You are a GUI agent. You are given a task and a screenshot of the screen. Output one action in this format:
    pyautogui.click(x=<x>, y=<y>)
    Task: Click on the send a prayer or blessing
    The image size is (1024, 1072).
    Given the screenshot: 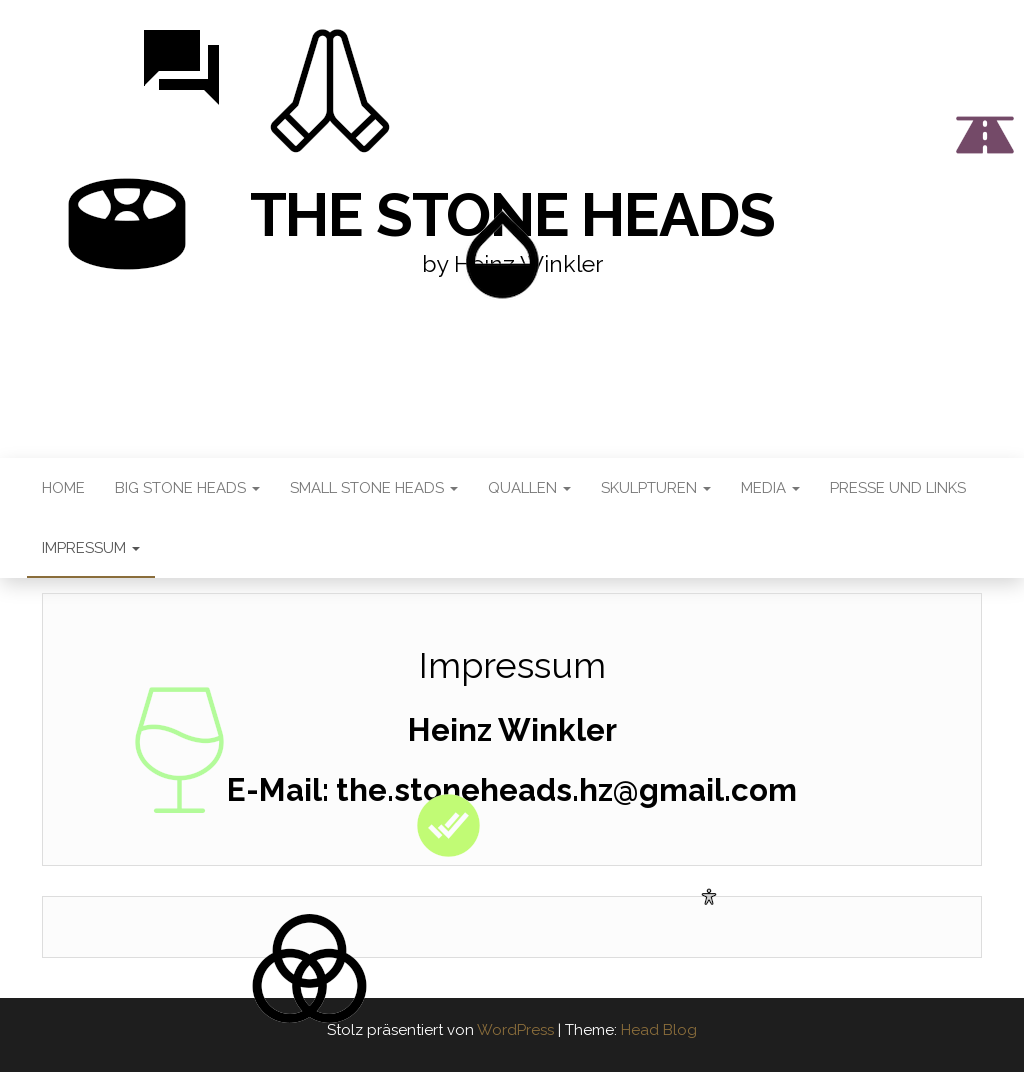 What is the action you would take?
    pyautogui.click(x=330, y=93)
    